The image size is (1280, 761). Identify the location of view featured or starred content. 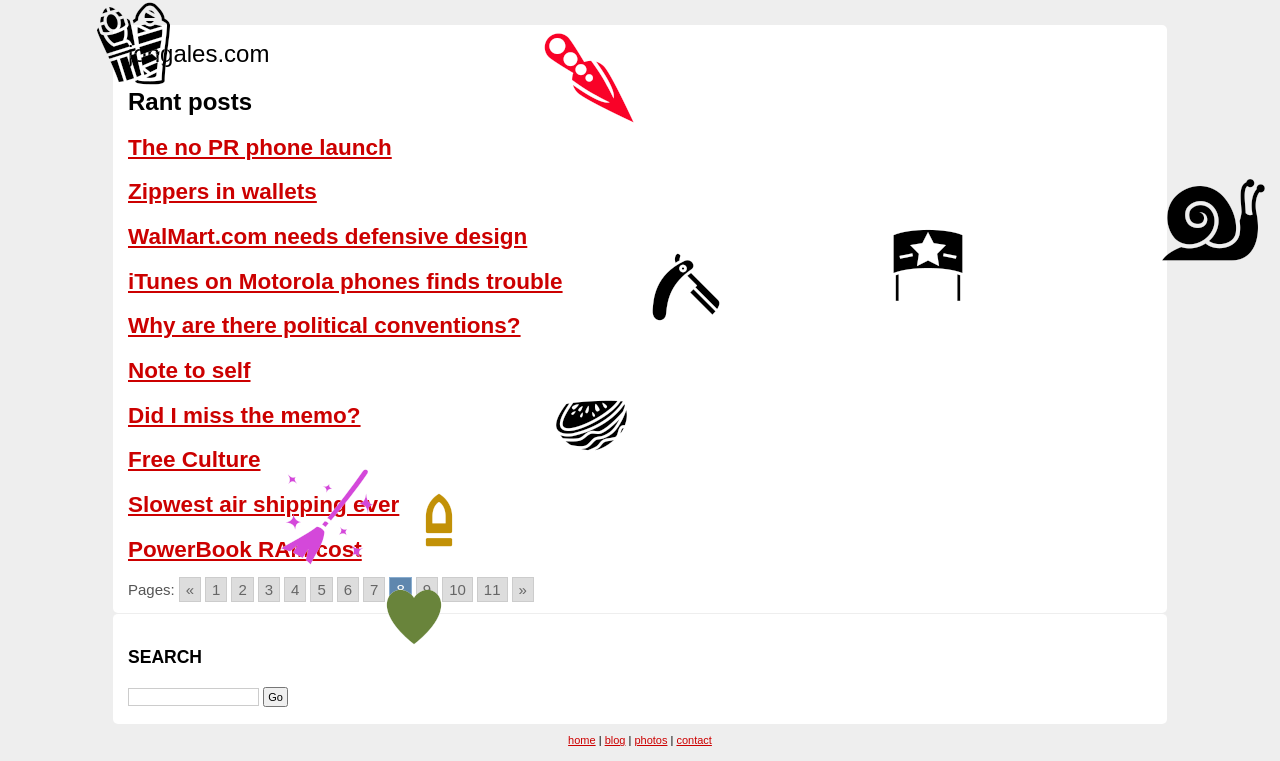
(928, 265).